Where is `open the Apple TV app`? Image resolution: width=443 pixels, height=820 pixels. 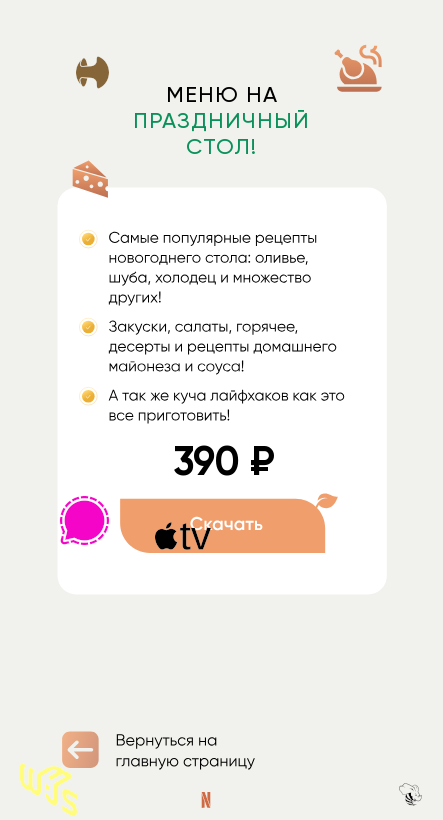
open the Apple TV app is located at coordinates (183, 536).